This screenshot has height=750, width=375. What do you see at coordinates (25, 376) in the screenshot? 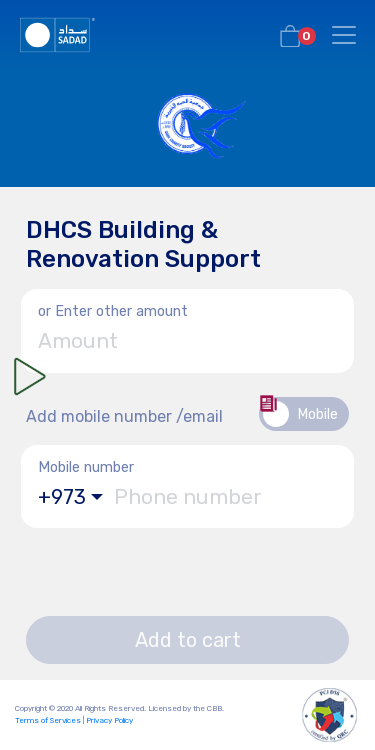
I see `start playing media content` at bounding box center [25, 376].